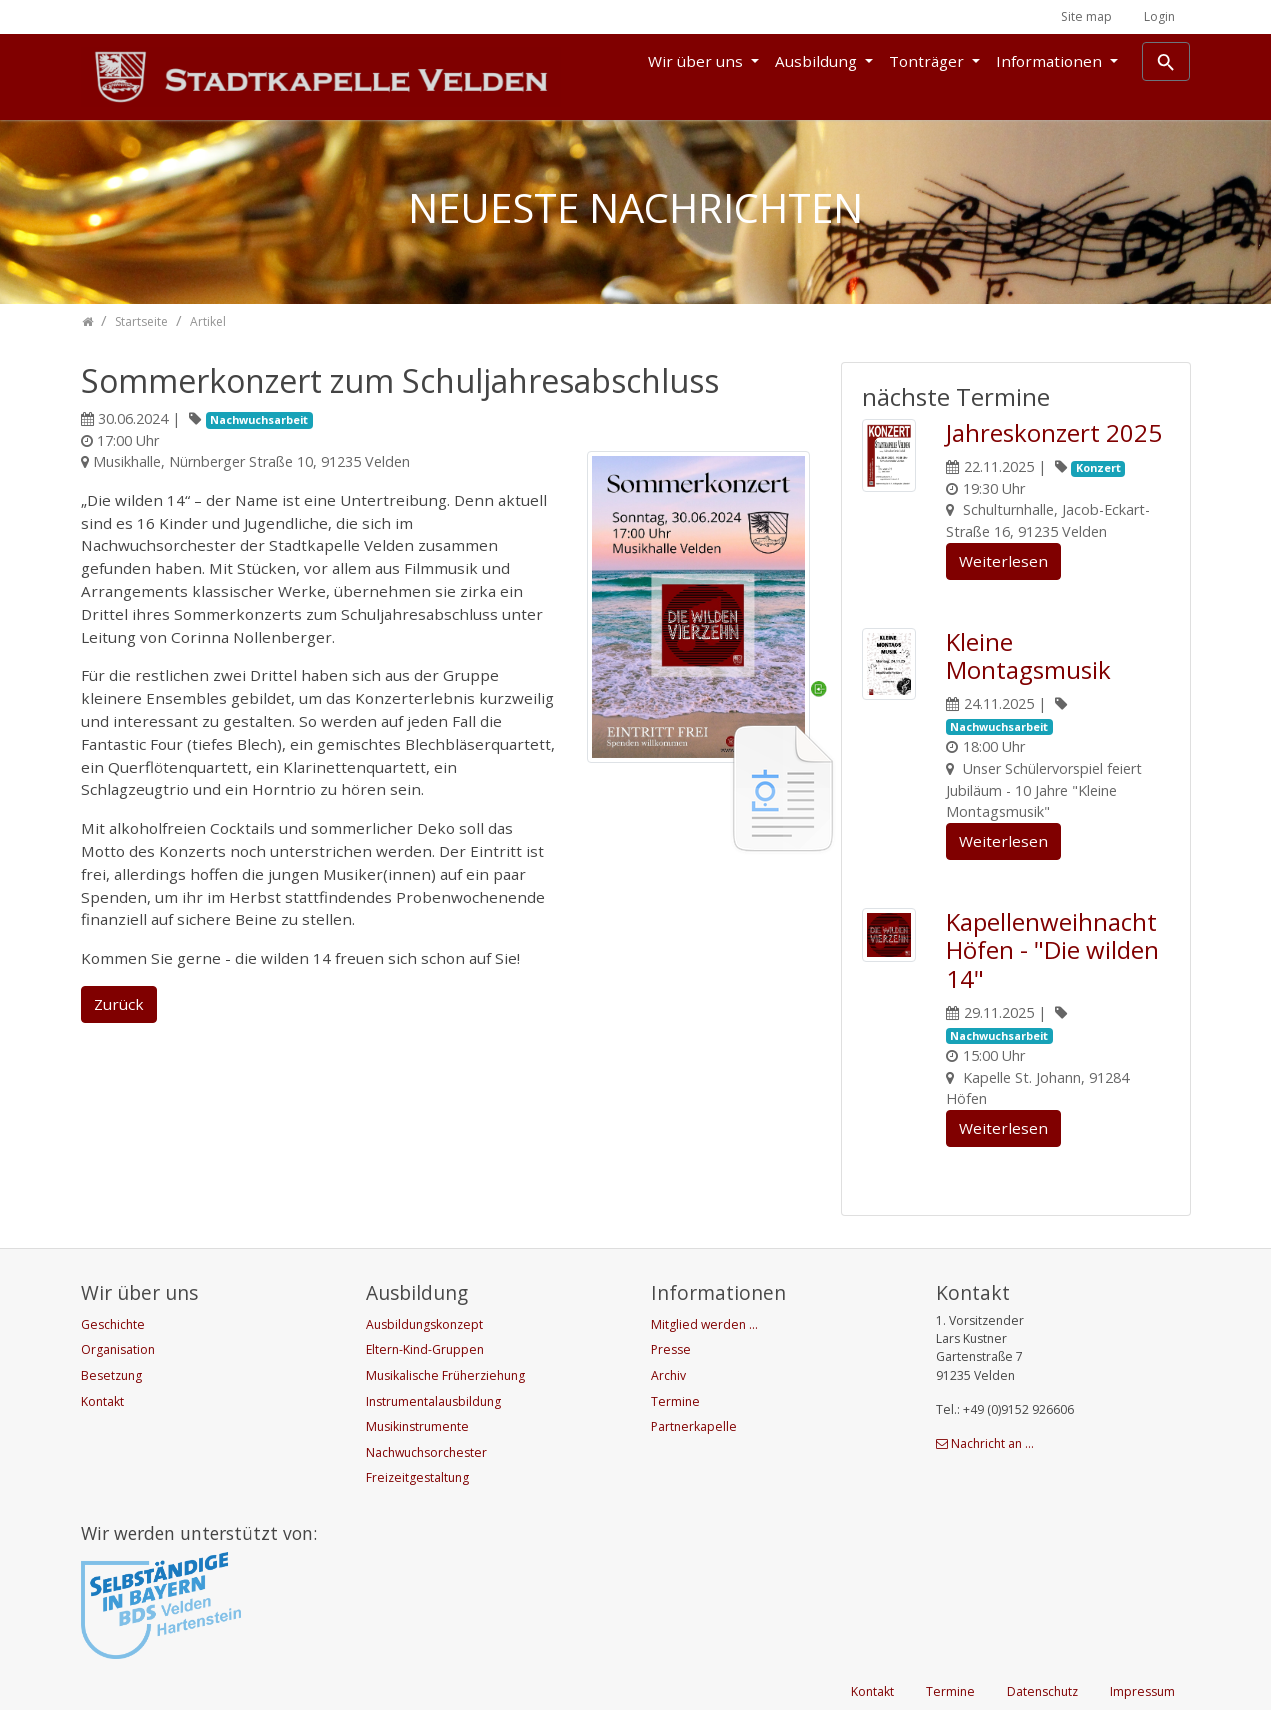 Image resolution: width=1271 pixels, height=1710 pixels. What do you see at coordinates (783, 788) in the screenshot?
I see `open a Hangul Word Processor (.hwp) document` at bounding box center [783, 788].